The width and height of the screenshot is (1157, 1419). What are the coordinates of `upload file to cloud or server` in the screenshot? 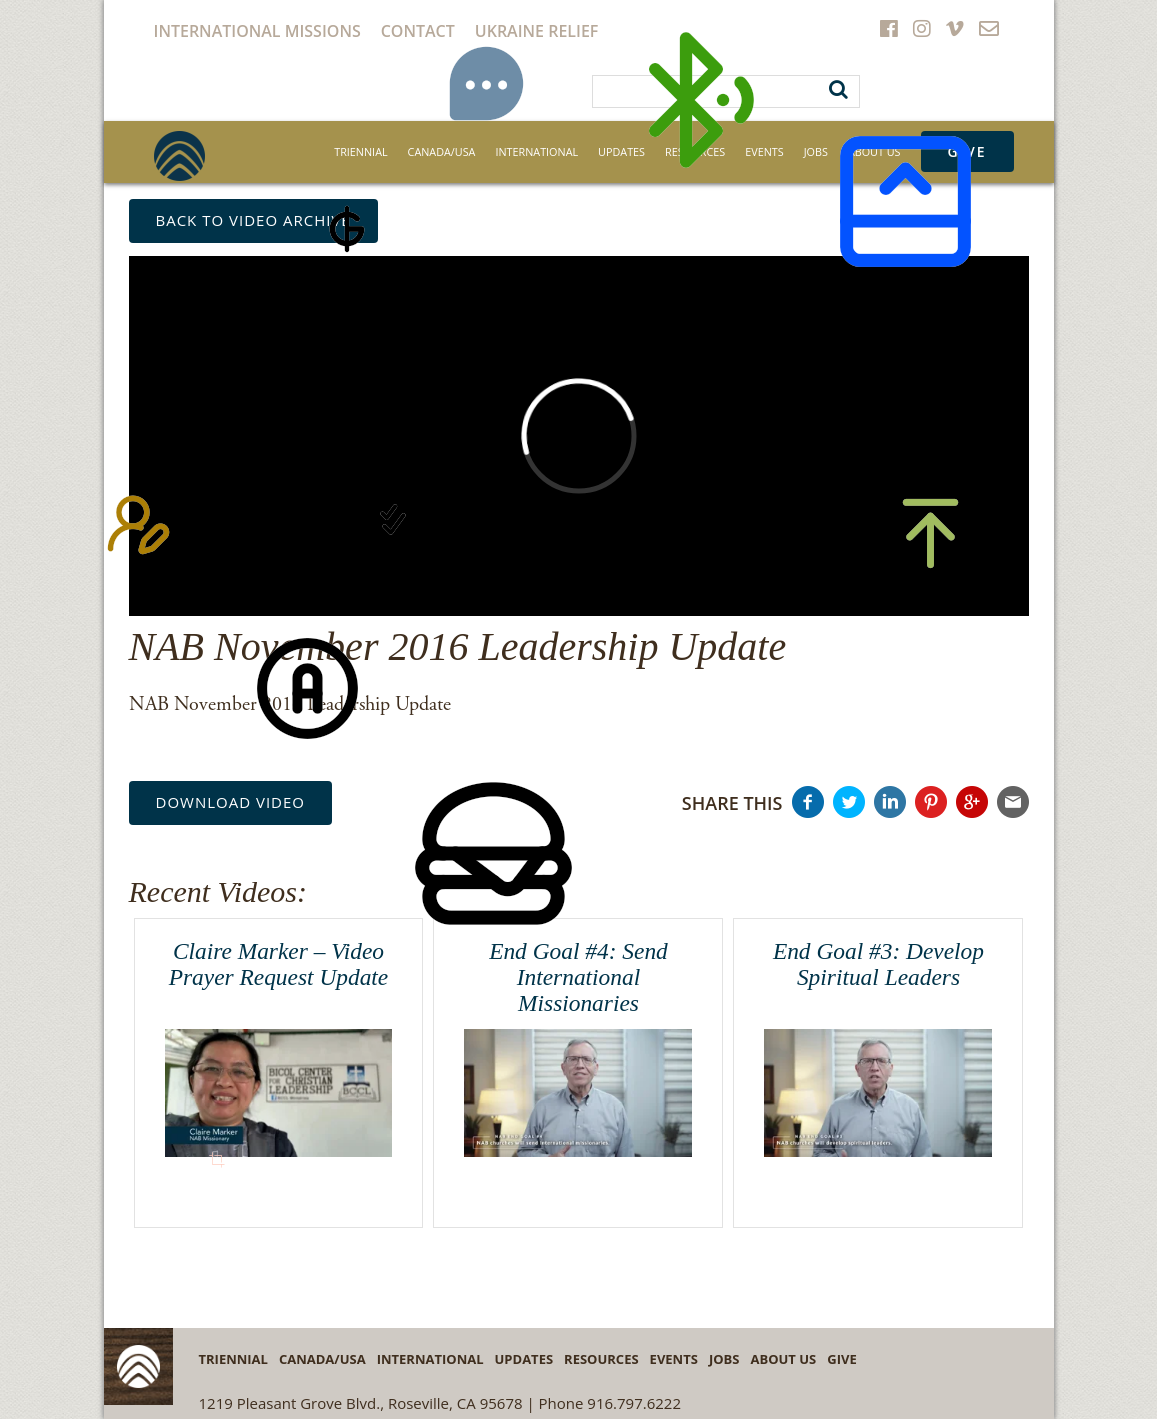 It's located at (930, 533).